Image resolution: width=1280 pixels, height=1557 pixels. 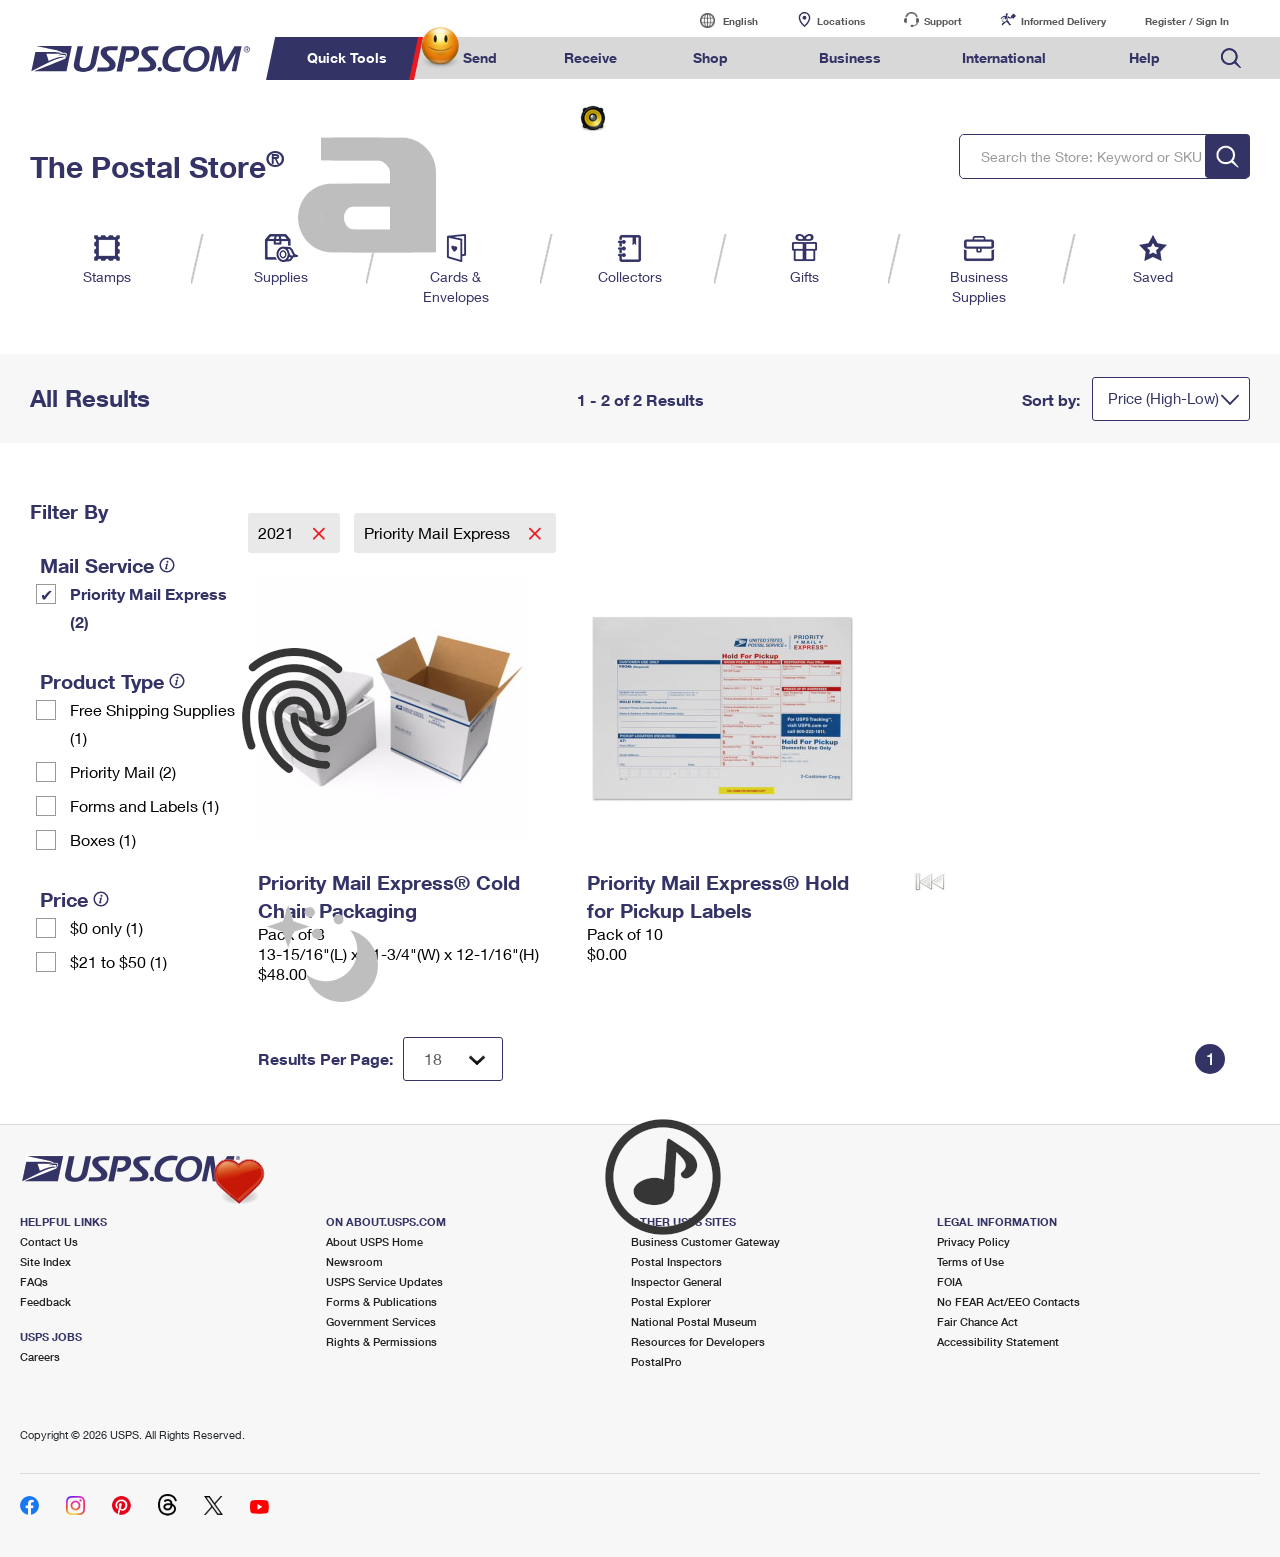 I want to click on mark item as favorite, so click(x=239, y=1182).